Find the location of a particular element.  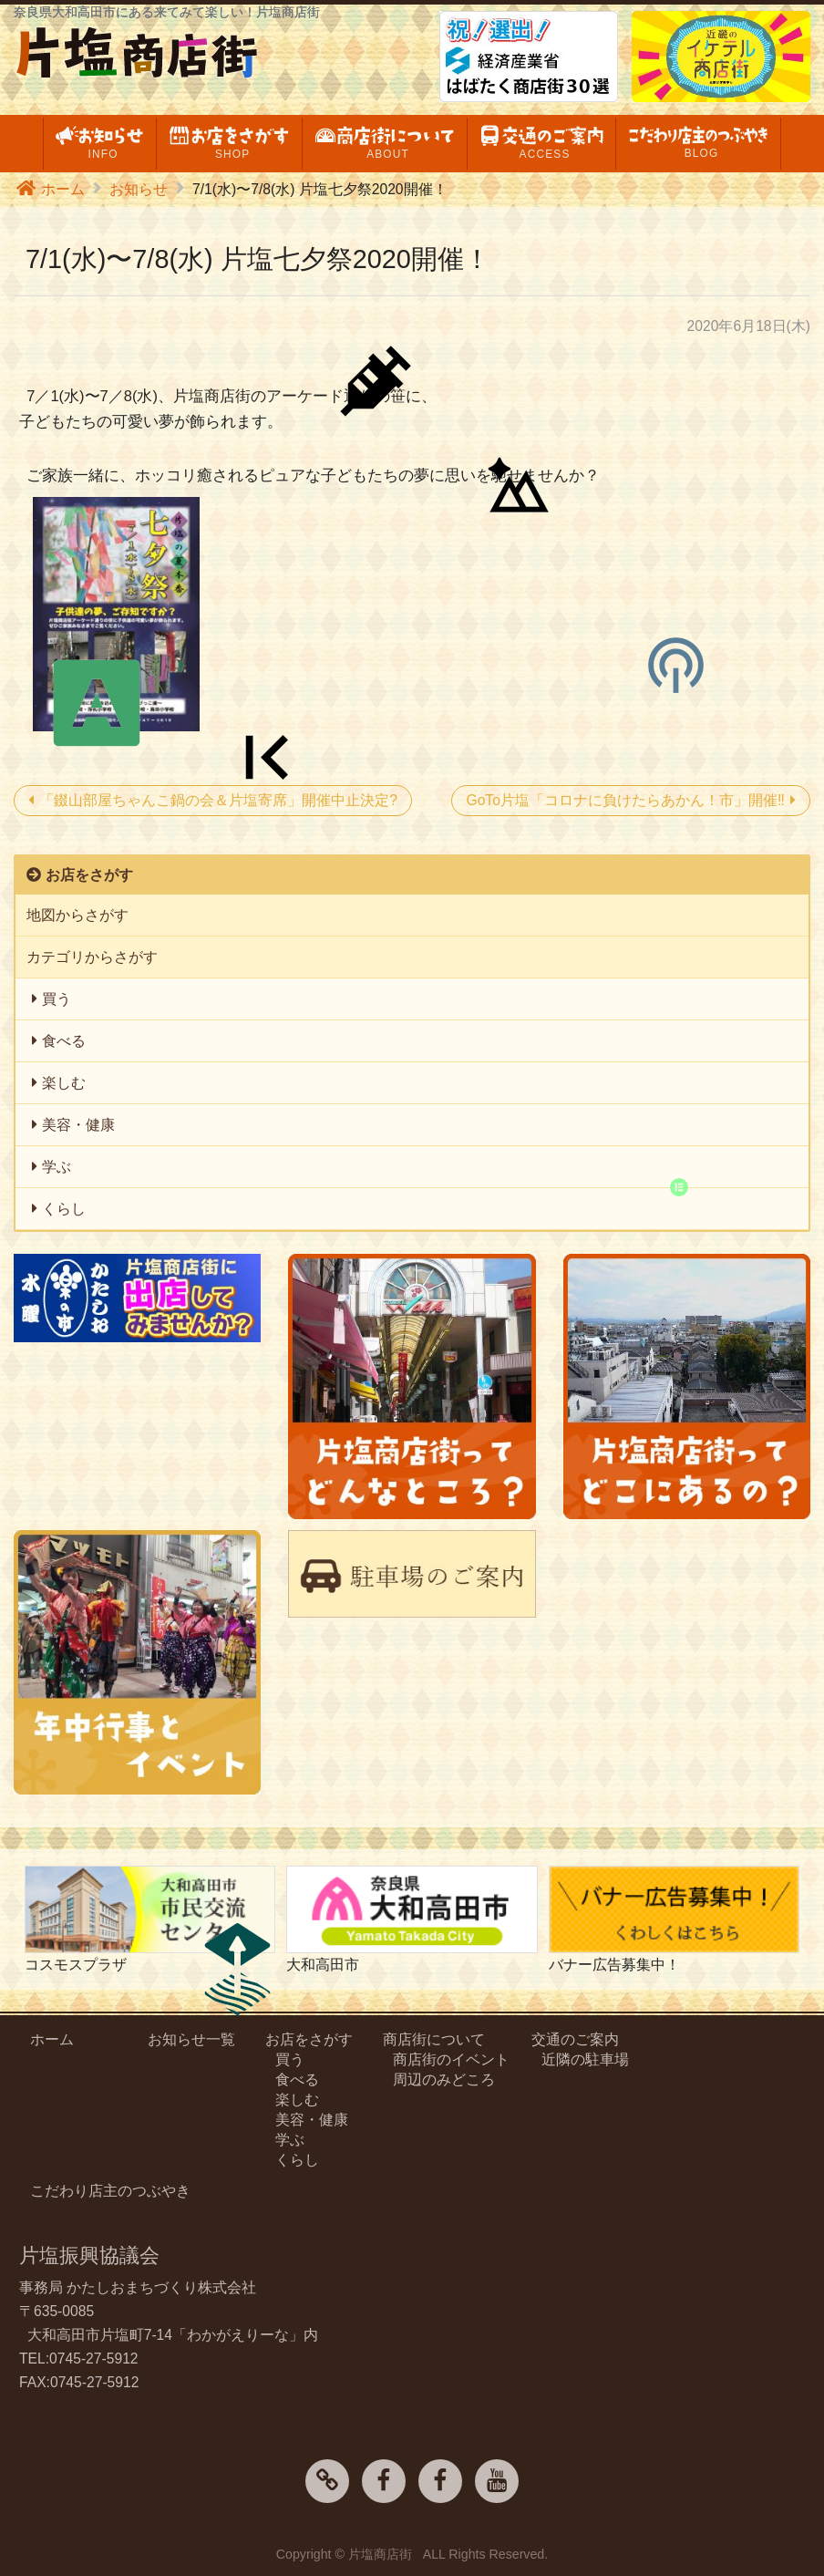

switch input method or keyboard language is located at coordinates (97, 703).